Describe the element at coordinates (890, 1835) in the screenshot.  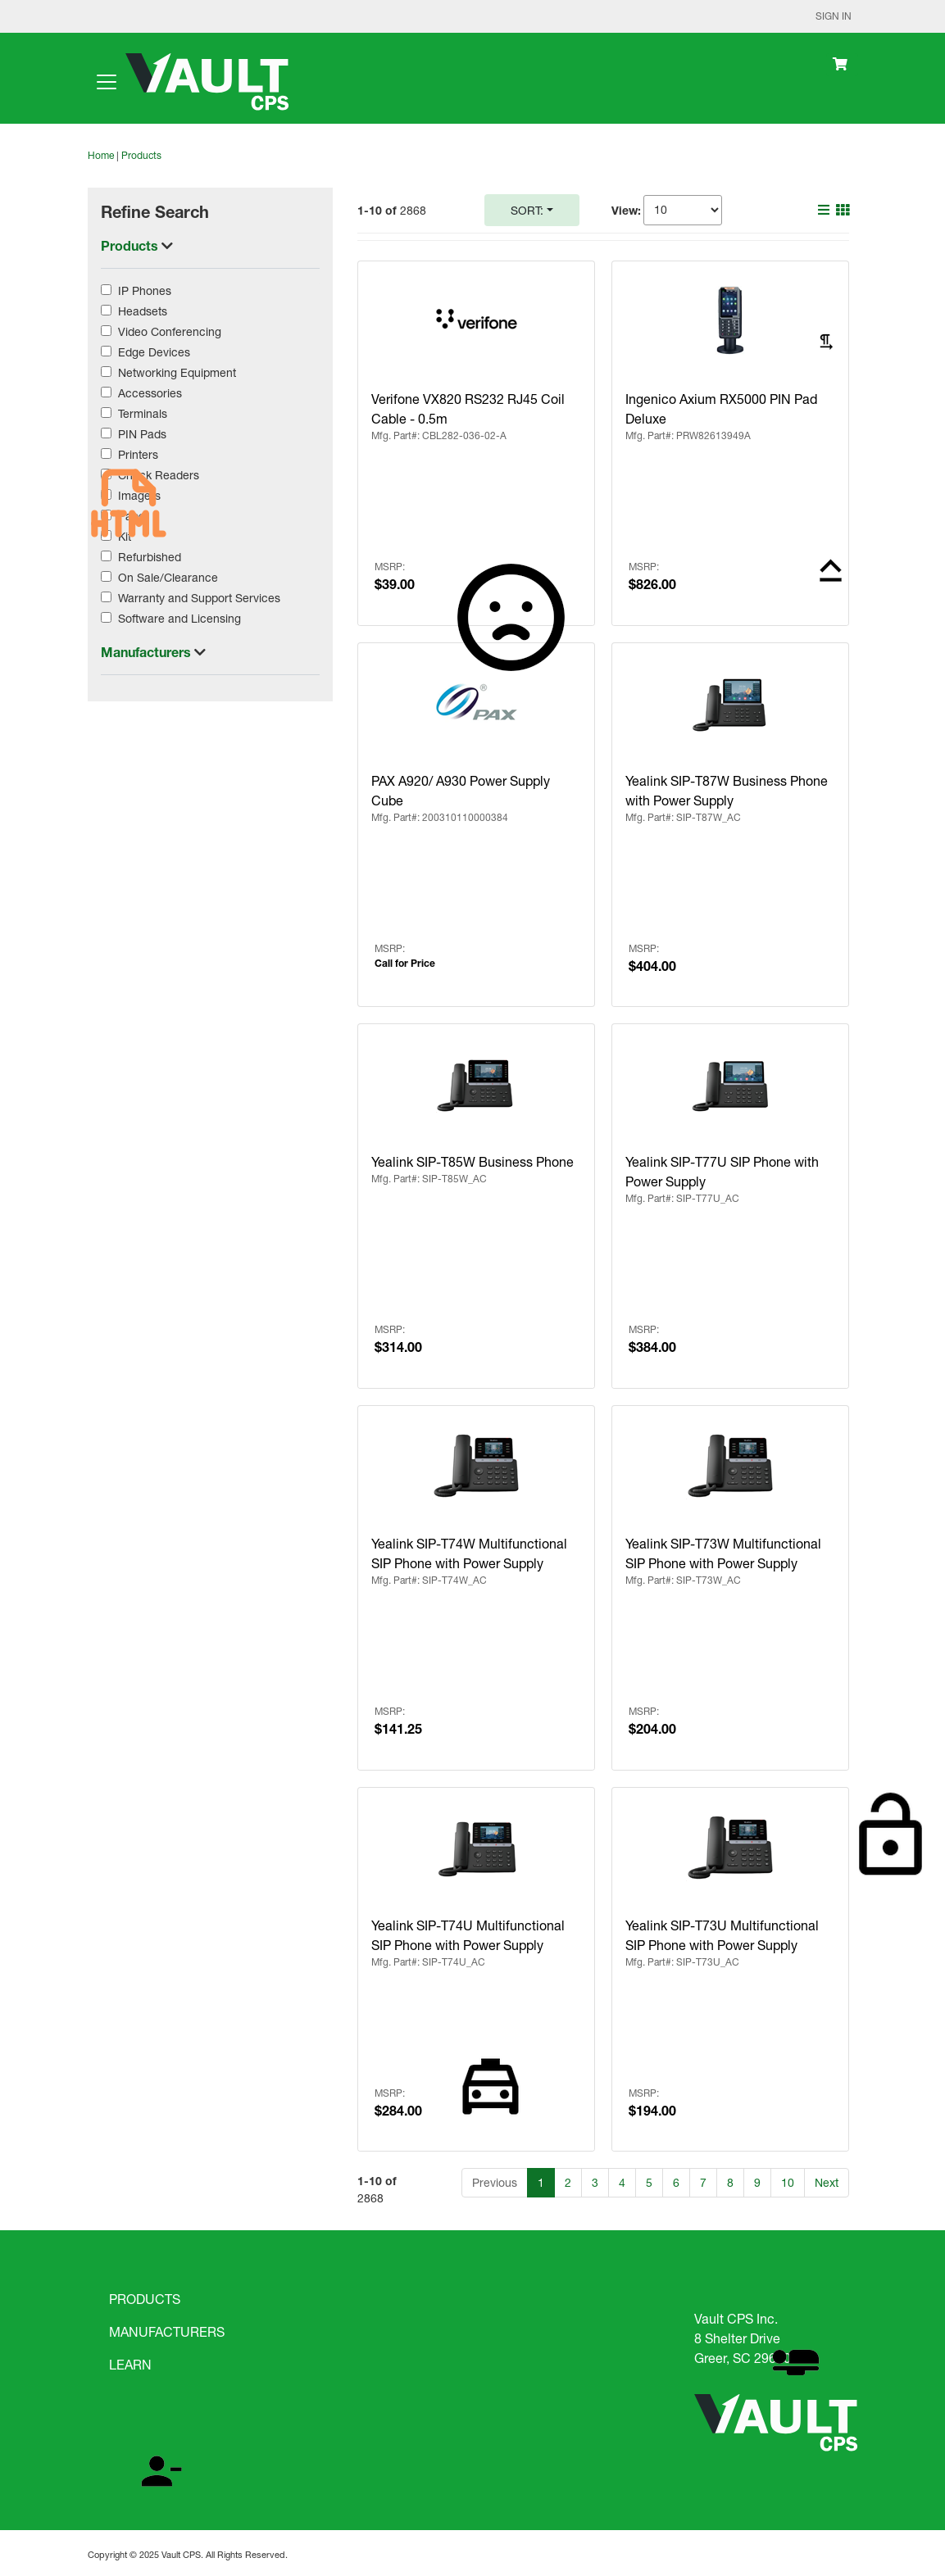
I see `unlock or access secured content` at that location.